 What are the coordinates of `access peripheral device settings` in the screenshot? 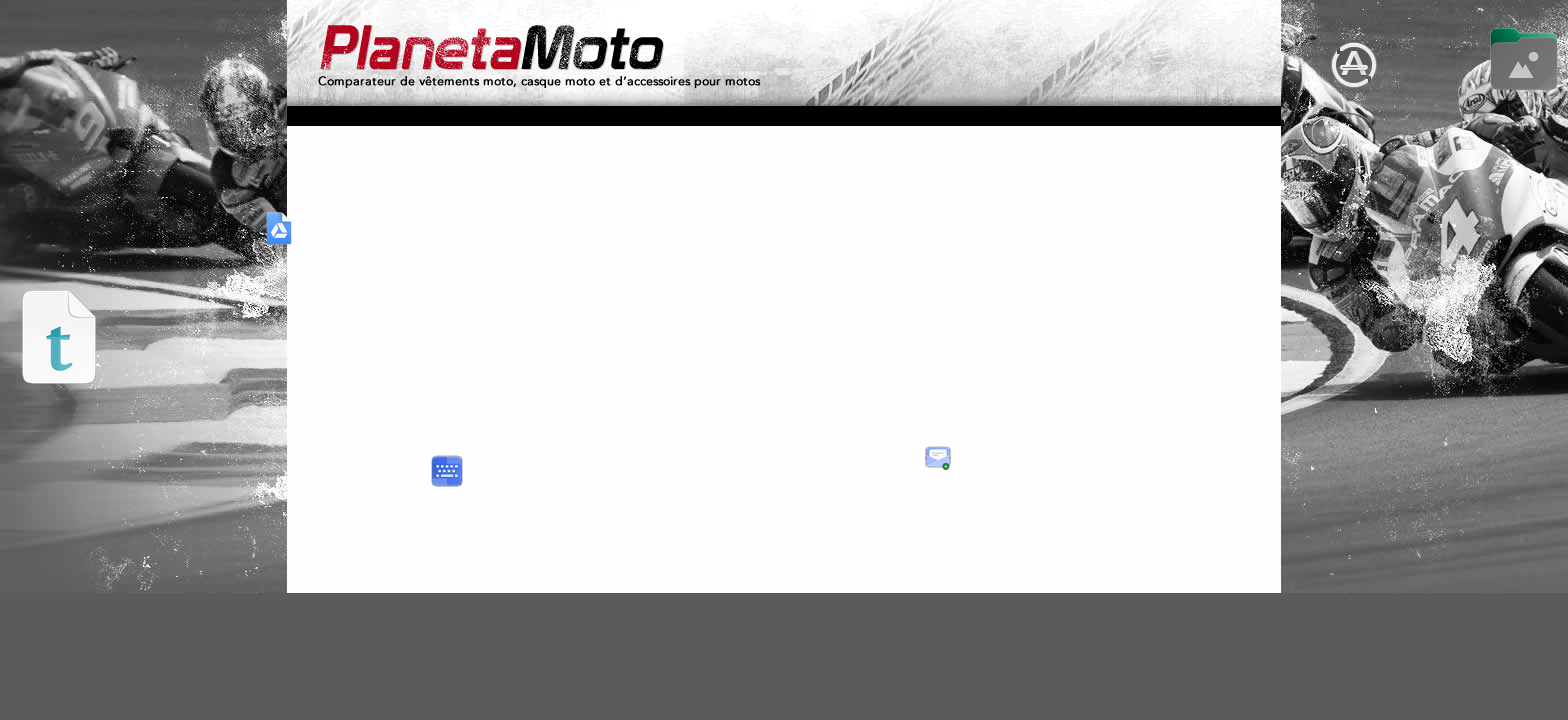 It's located at (447, 471).